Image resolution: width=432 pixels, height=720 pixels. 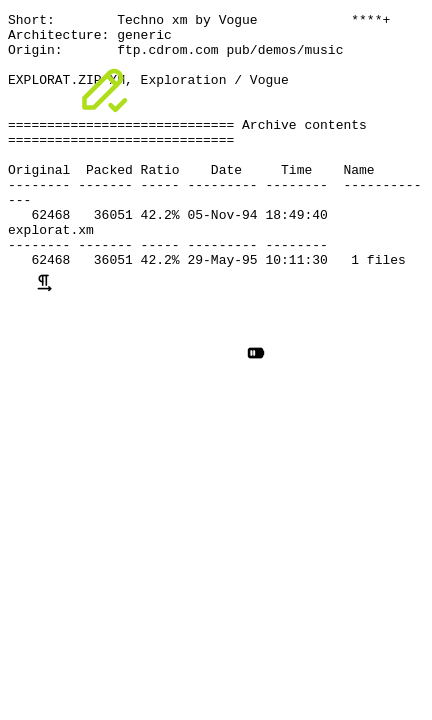 What do you see at coordinates (256, 353) in the screenshot?
I see `indicates battery level at approximately 50% charge` at bounding box center [256, 353].